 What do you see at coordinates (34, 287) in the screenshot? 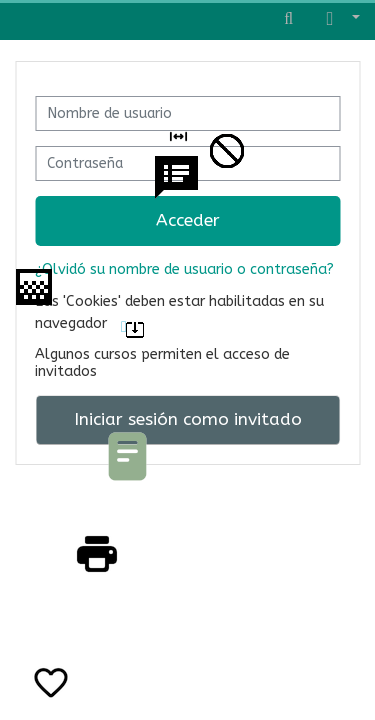
I see `apply a gradient effect to an image` at bounding box center [34, 287].